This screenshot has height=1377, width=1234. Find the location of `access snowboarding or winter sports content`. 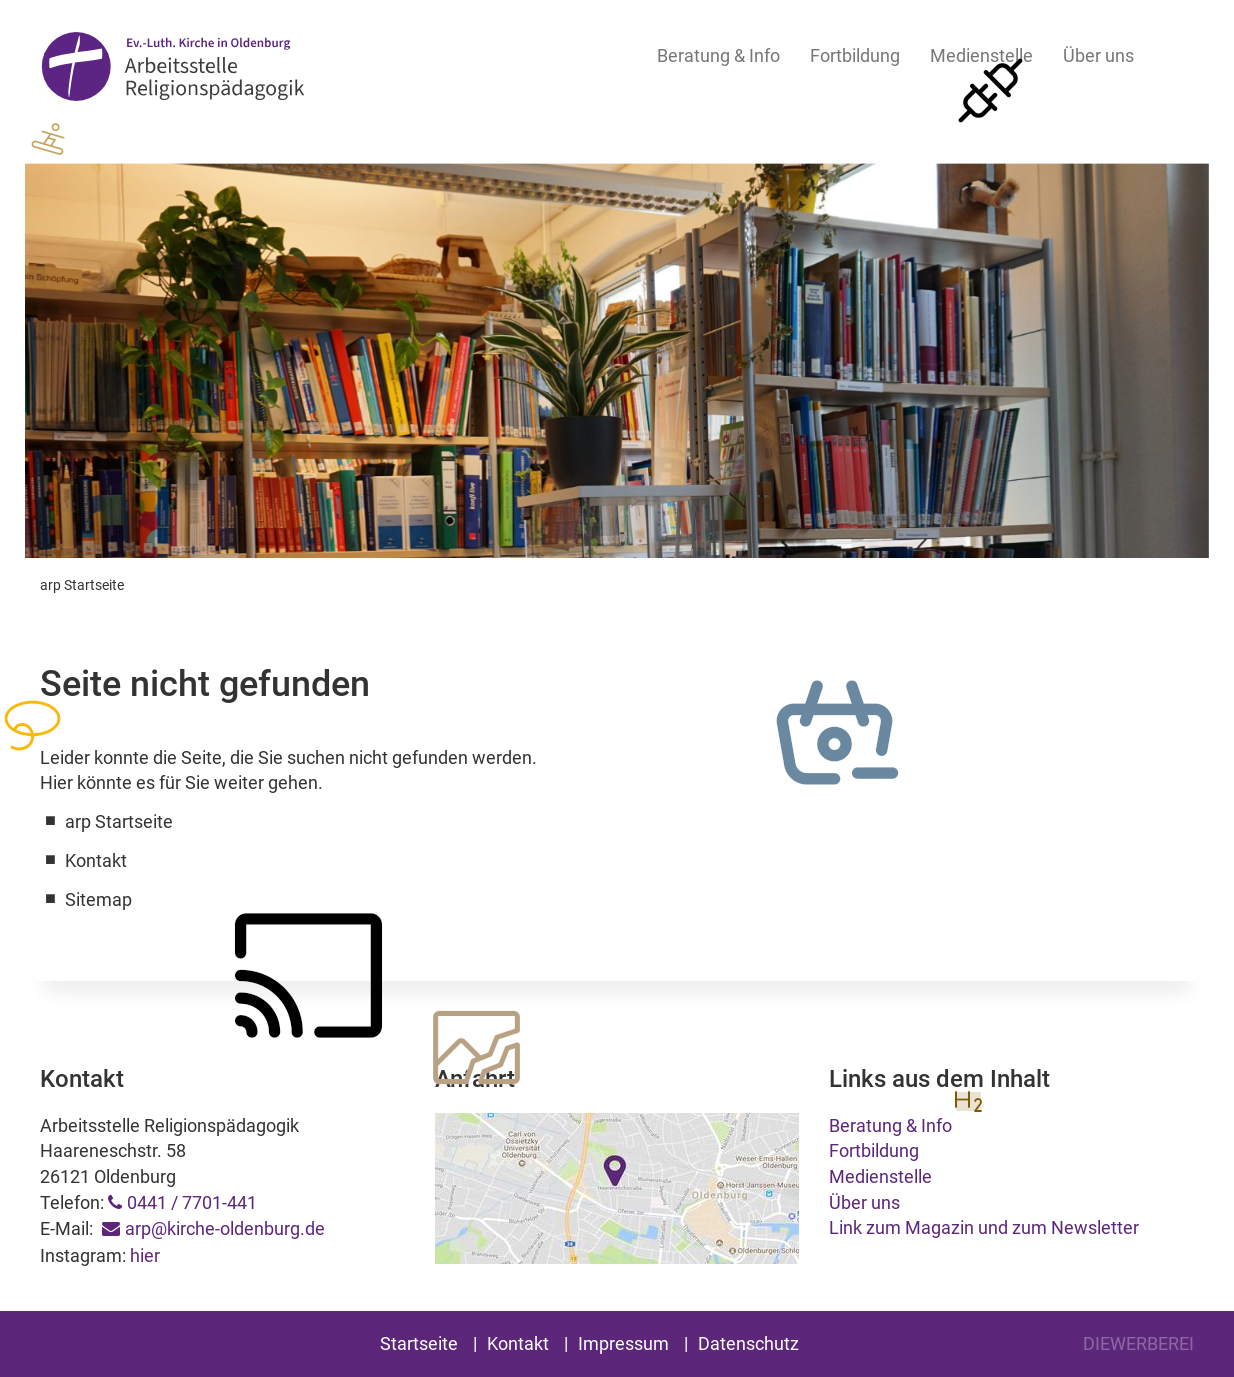

access snowboarding or winter sports content is located at coordinates (50, 139).